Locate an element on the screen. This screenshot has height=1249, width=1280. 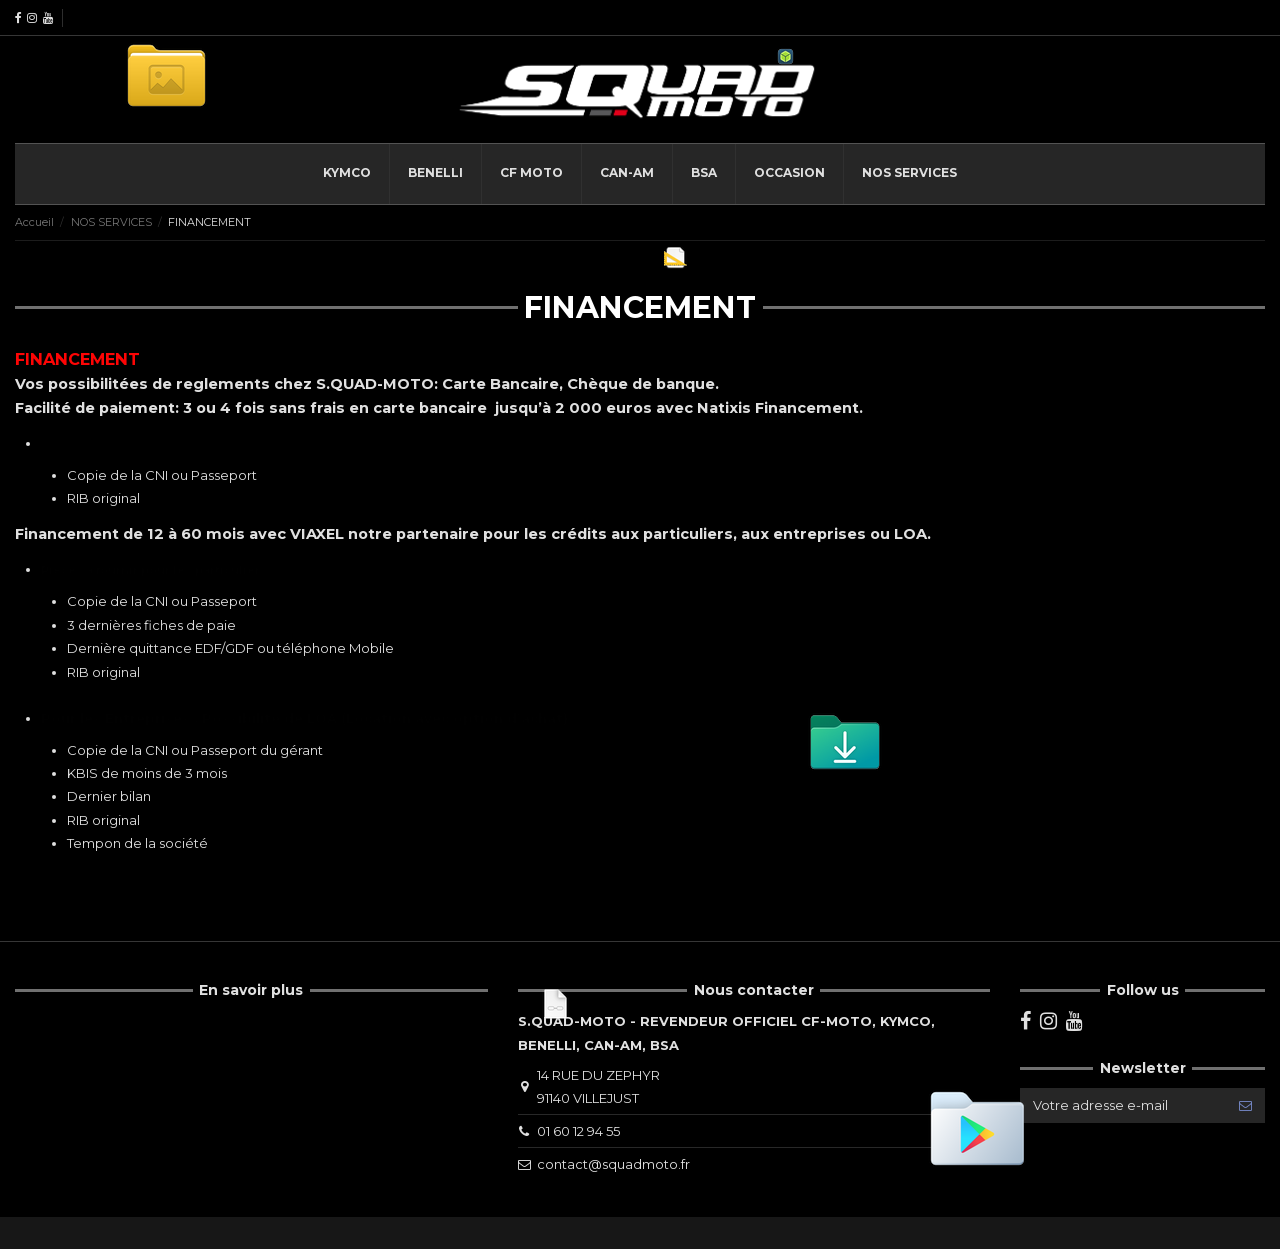
a windows shortcut file (.lnk) is located at coordinates (555, 1004).